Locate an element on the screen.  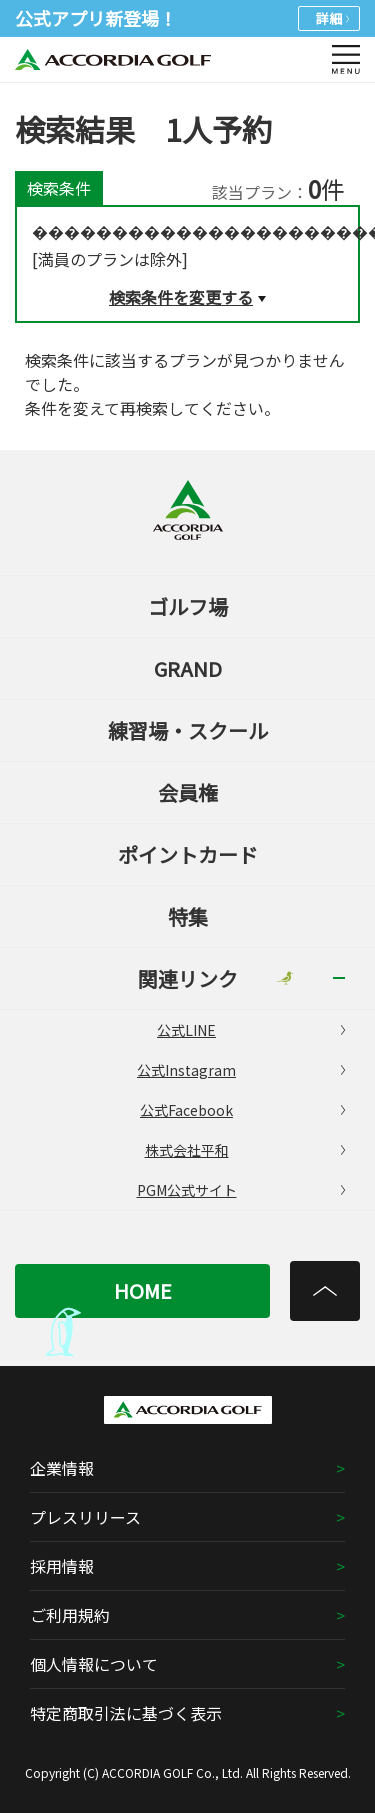
penguin character or mascot icon is located at coordinates (63, 1332).